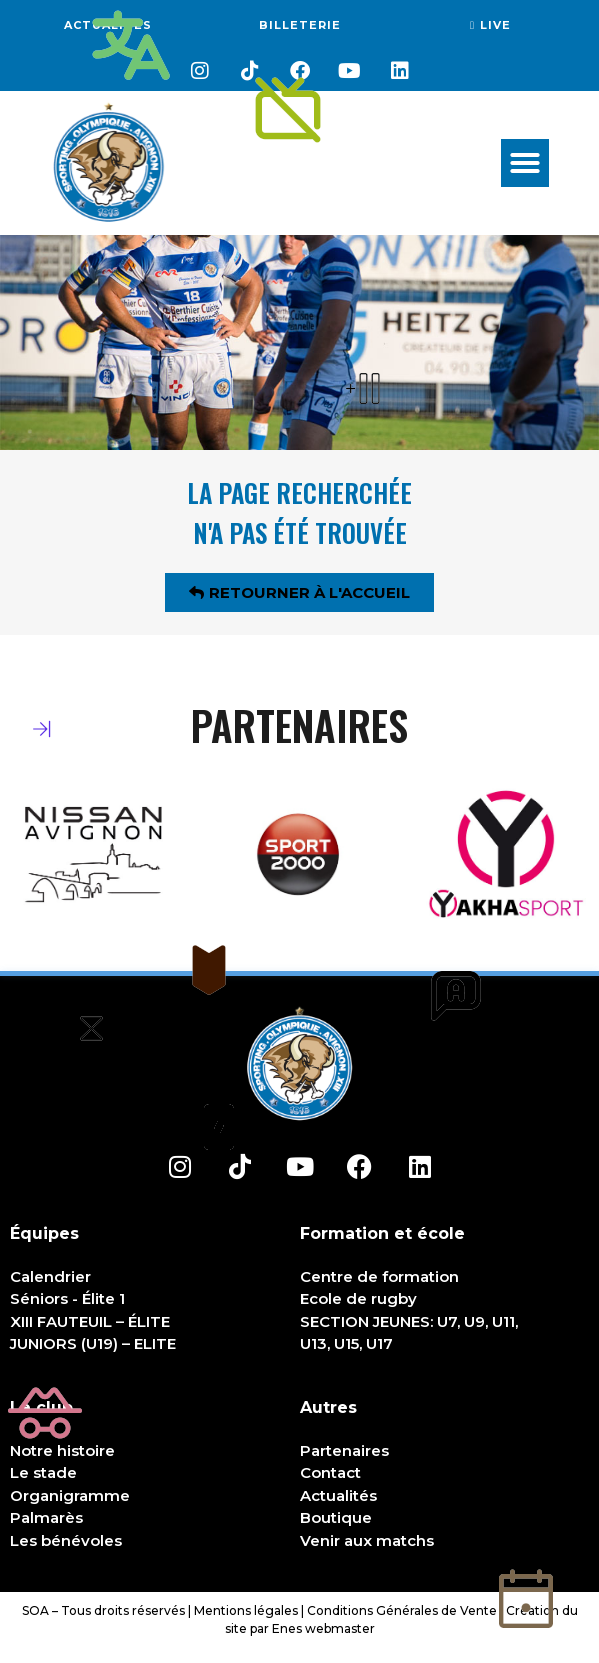  Describe the element at coordinates (42, 729) in the screenshot. I see `navigate to the next item or page` at that location.